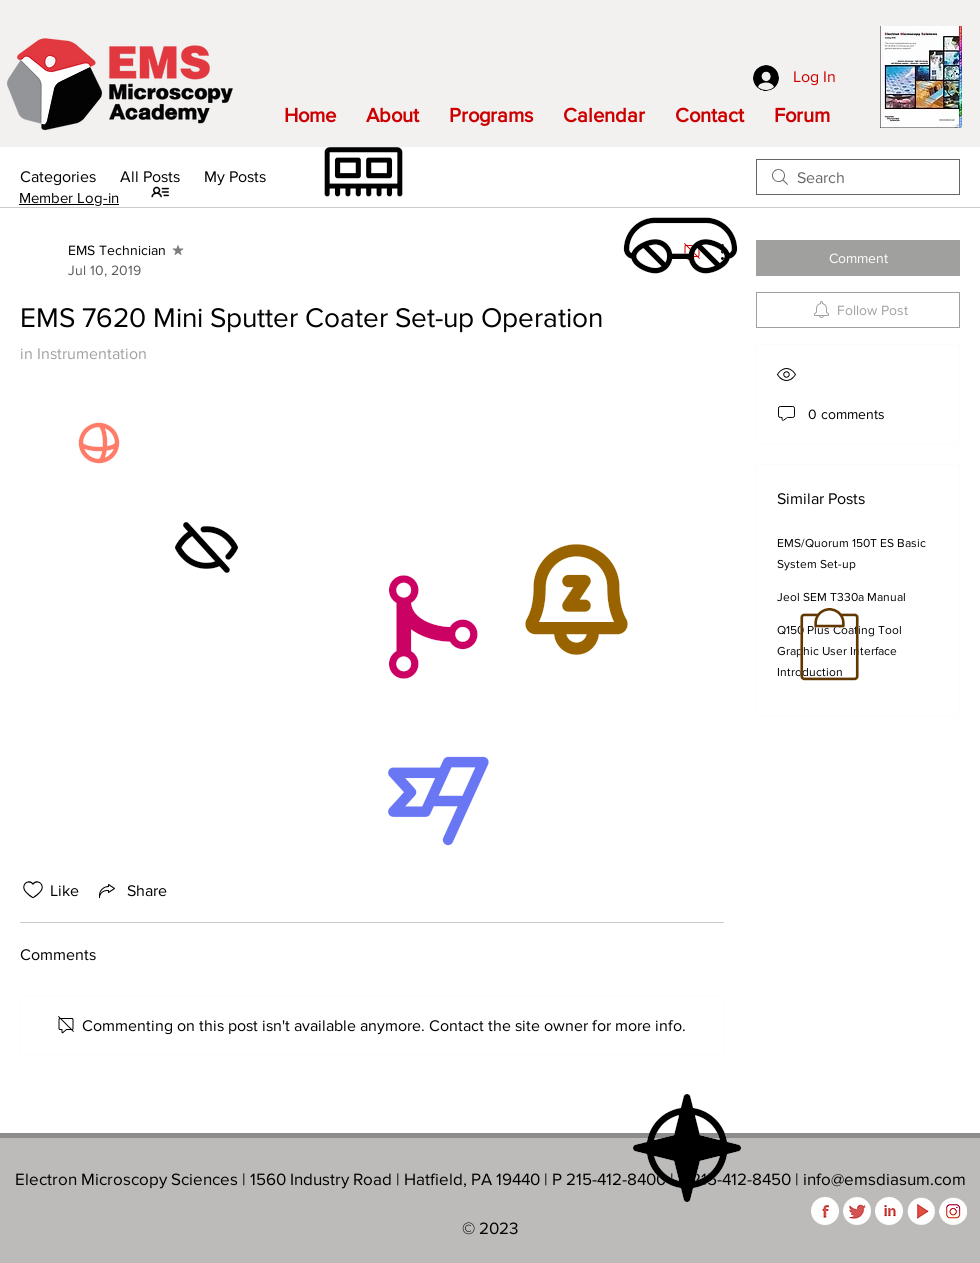  I want to click on view user list or directory, so click(160, 192).